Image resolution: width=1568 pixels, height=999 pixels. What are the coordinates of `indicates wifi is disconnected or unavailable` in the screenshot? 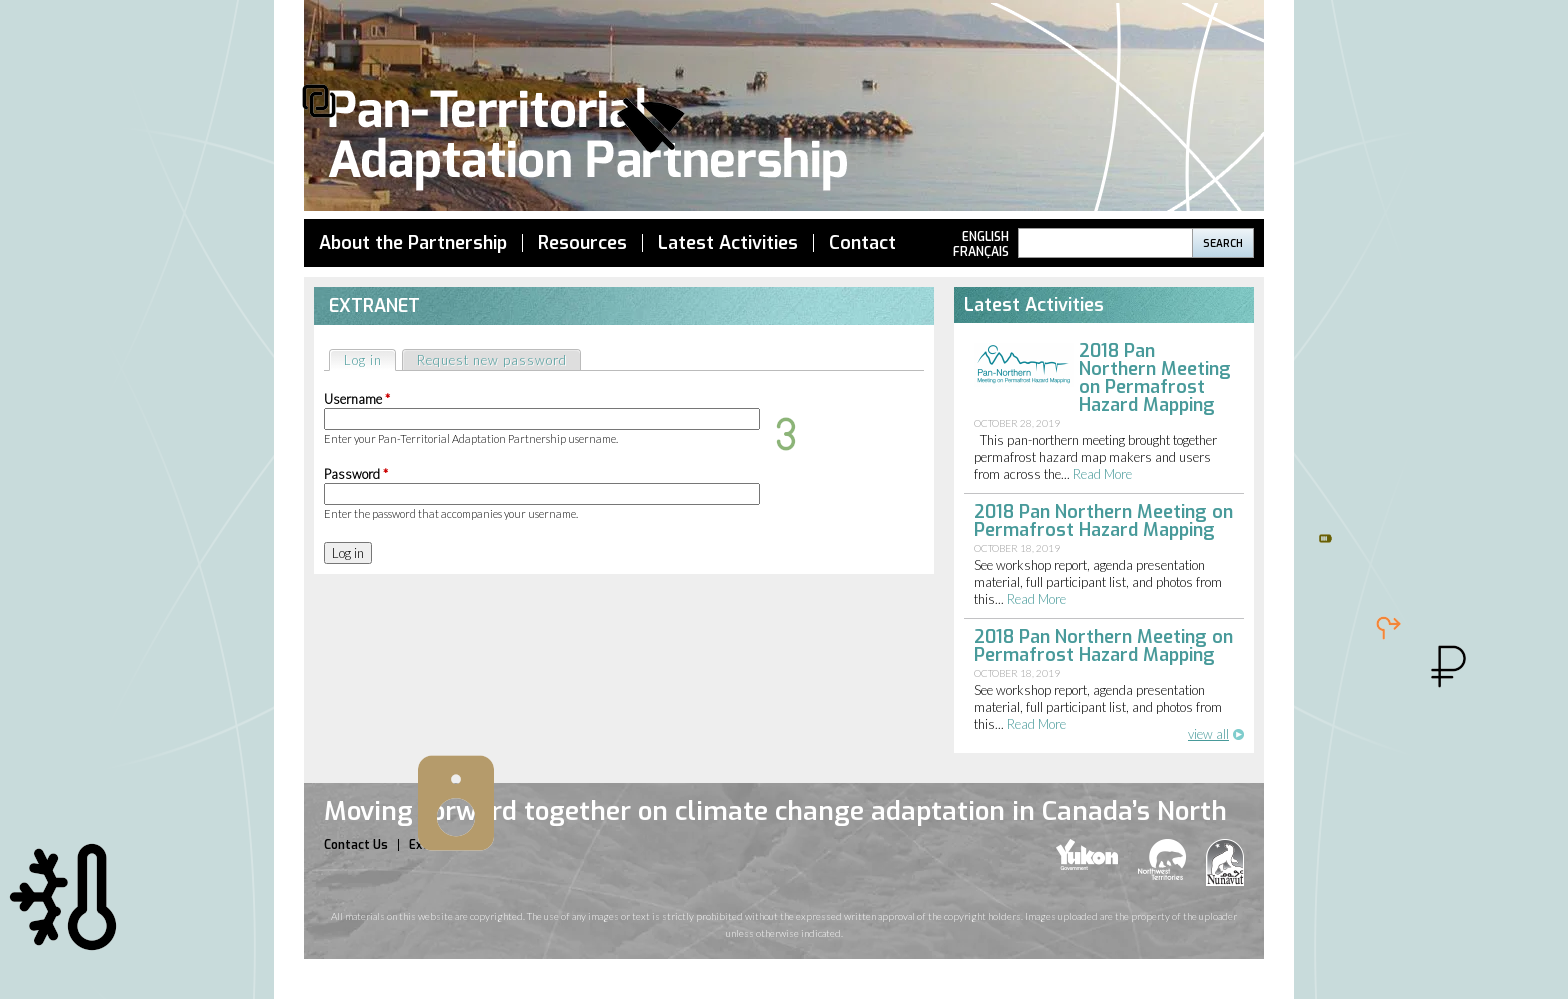 It's located at (651, 128).